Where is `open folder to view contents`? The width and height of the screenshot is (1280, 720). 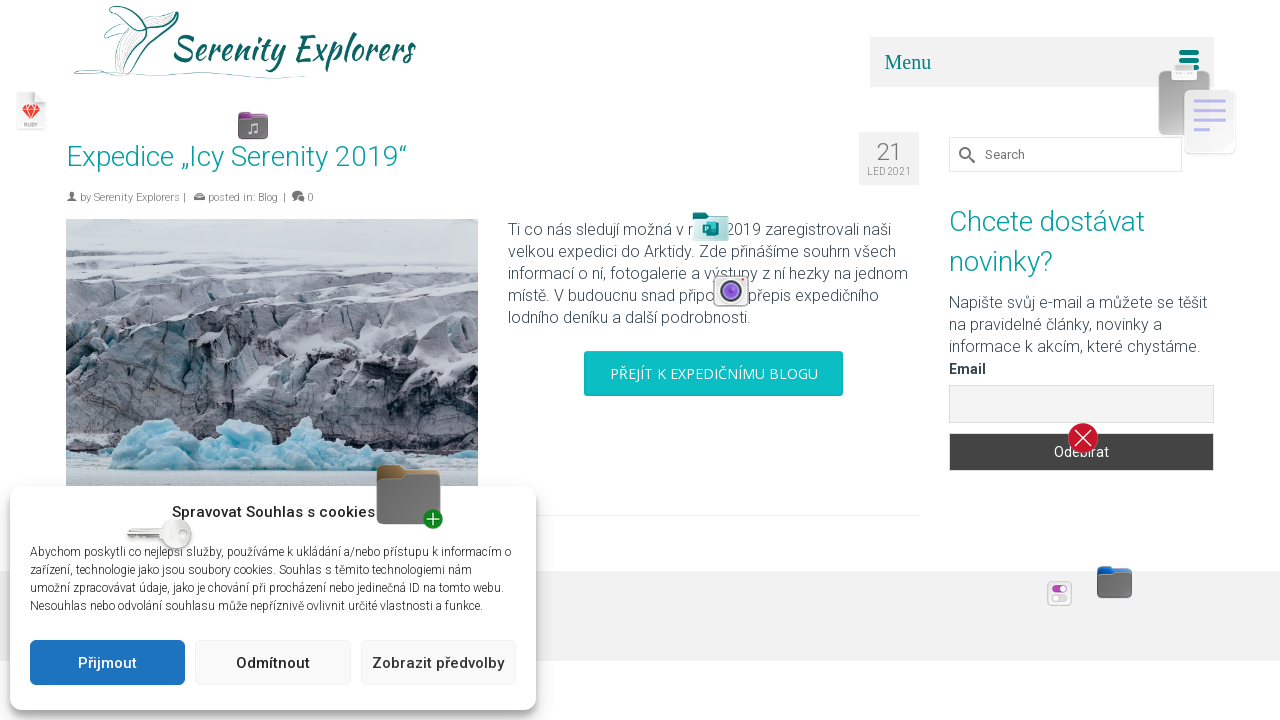 open folder to view contents is located at coordinates (1114, 581).